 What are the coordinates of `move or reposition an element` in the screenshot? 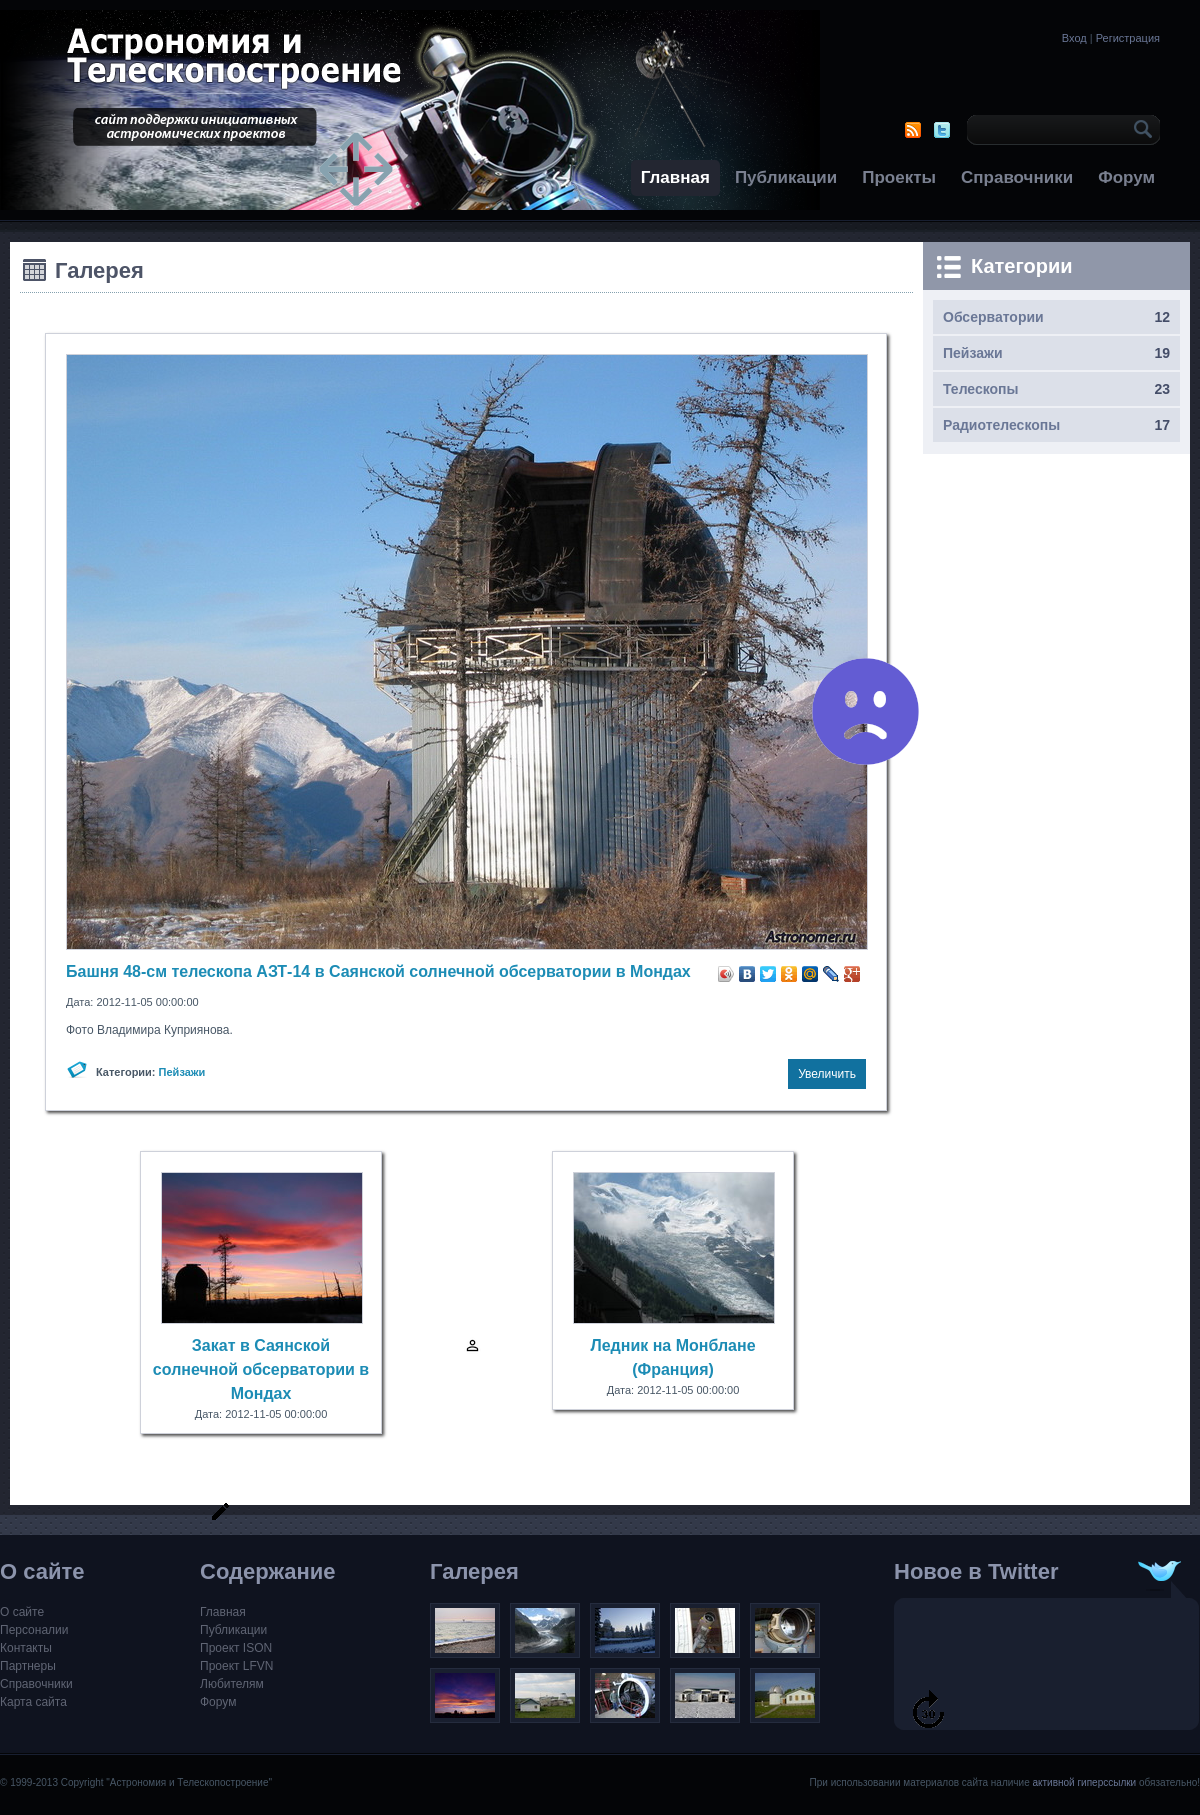 It's located at (356, 172).